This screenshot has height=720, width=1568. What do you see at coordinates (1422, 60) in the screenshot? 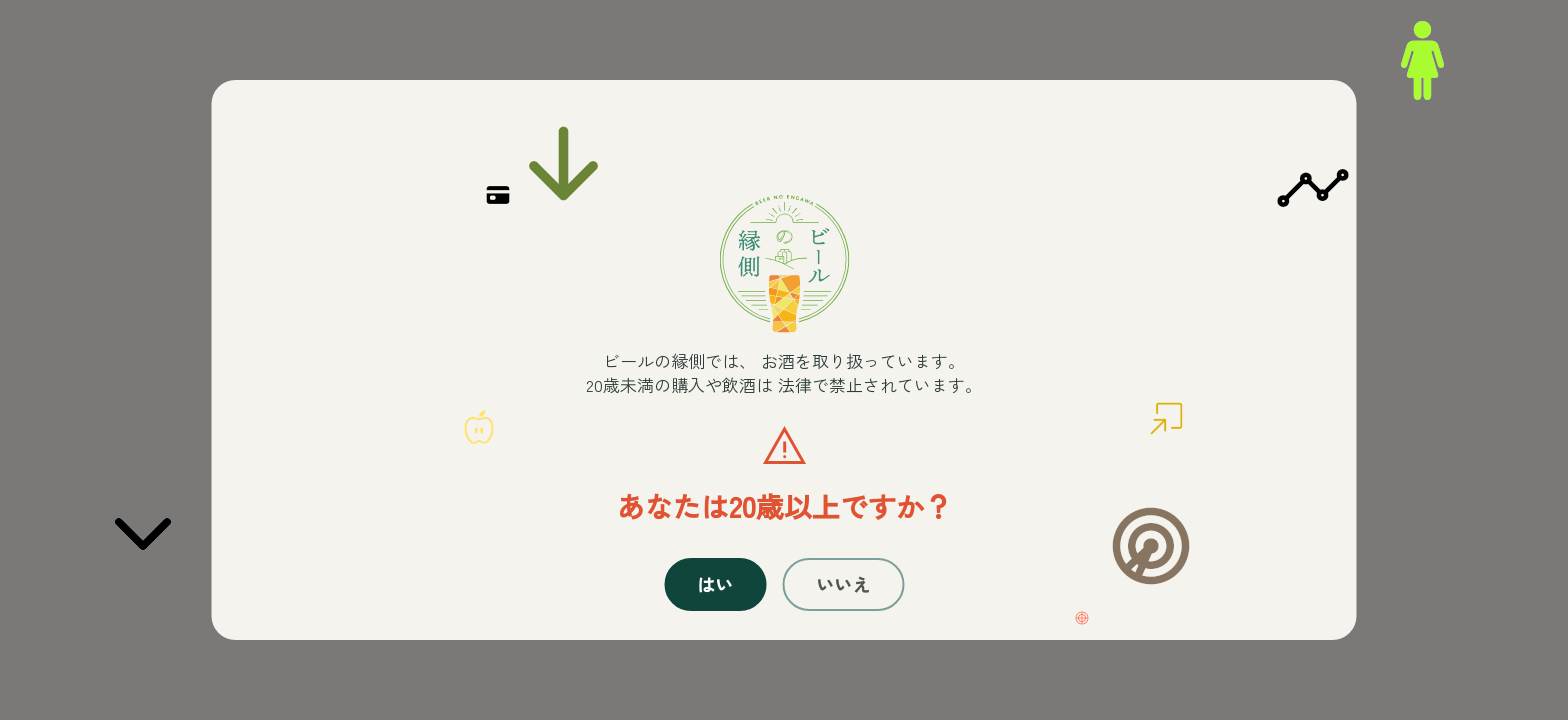
I see `select female gender option` at bounding box center [1422, 60].